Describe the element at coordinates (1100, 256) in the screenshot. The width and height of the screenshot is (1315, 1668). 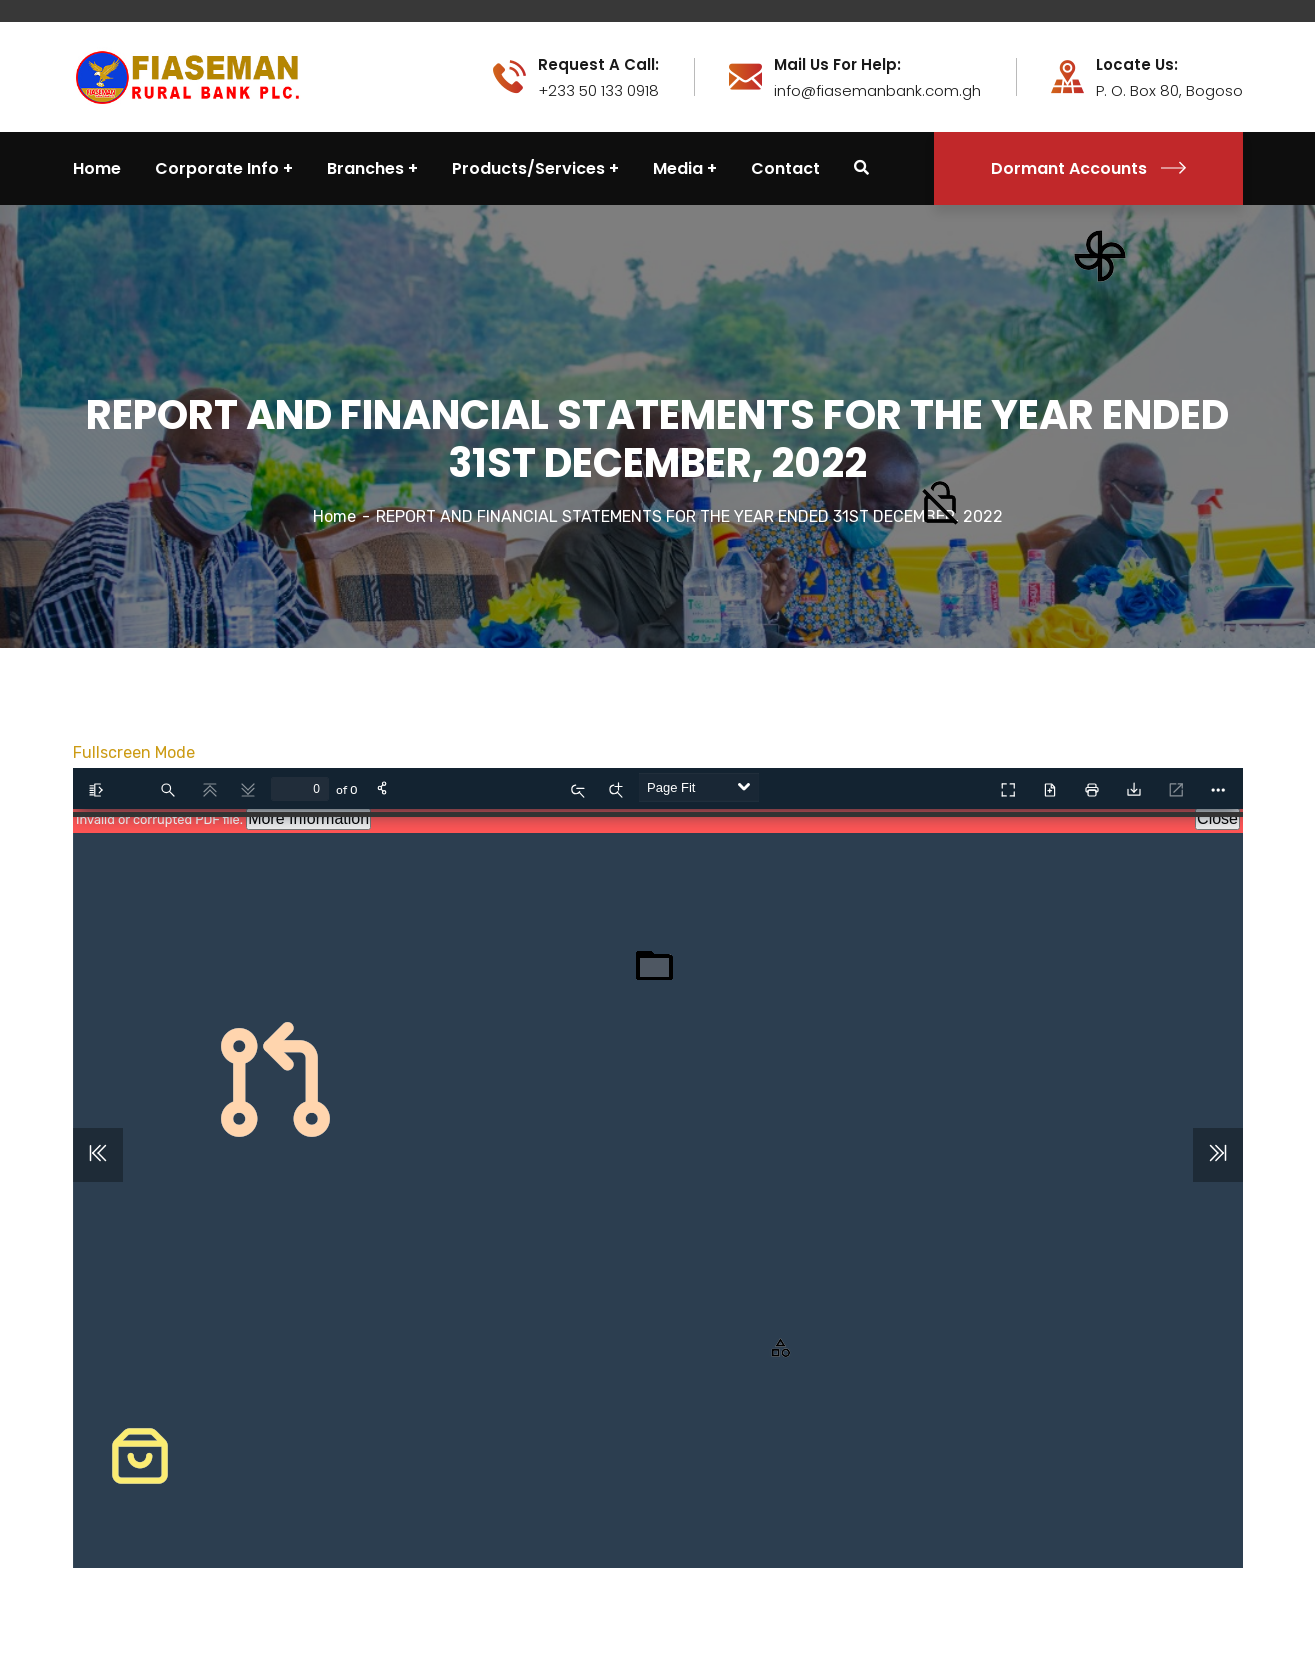
I see `access toys or games section` at that location.